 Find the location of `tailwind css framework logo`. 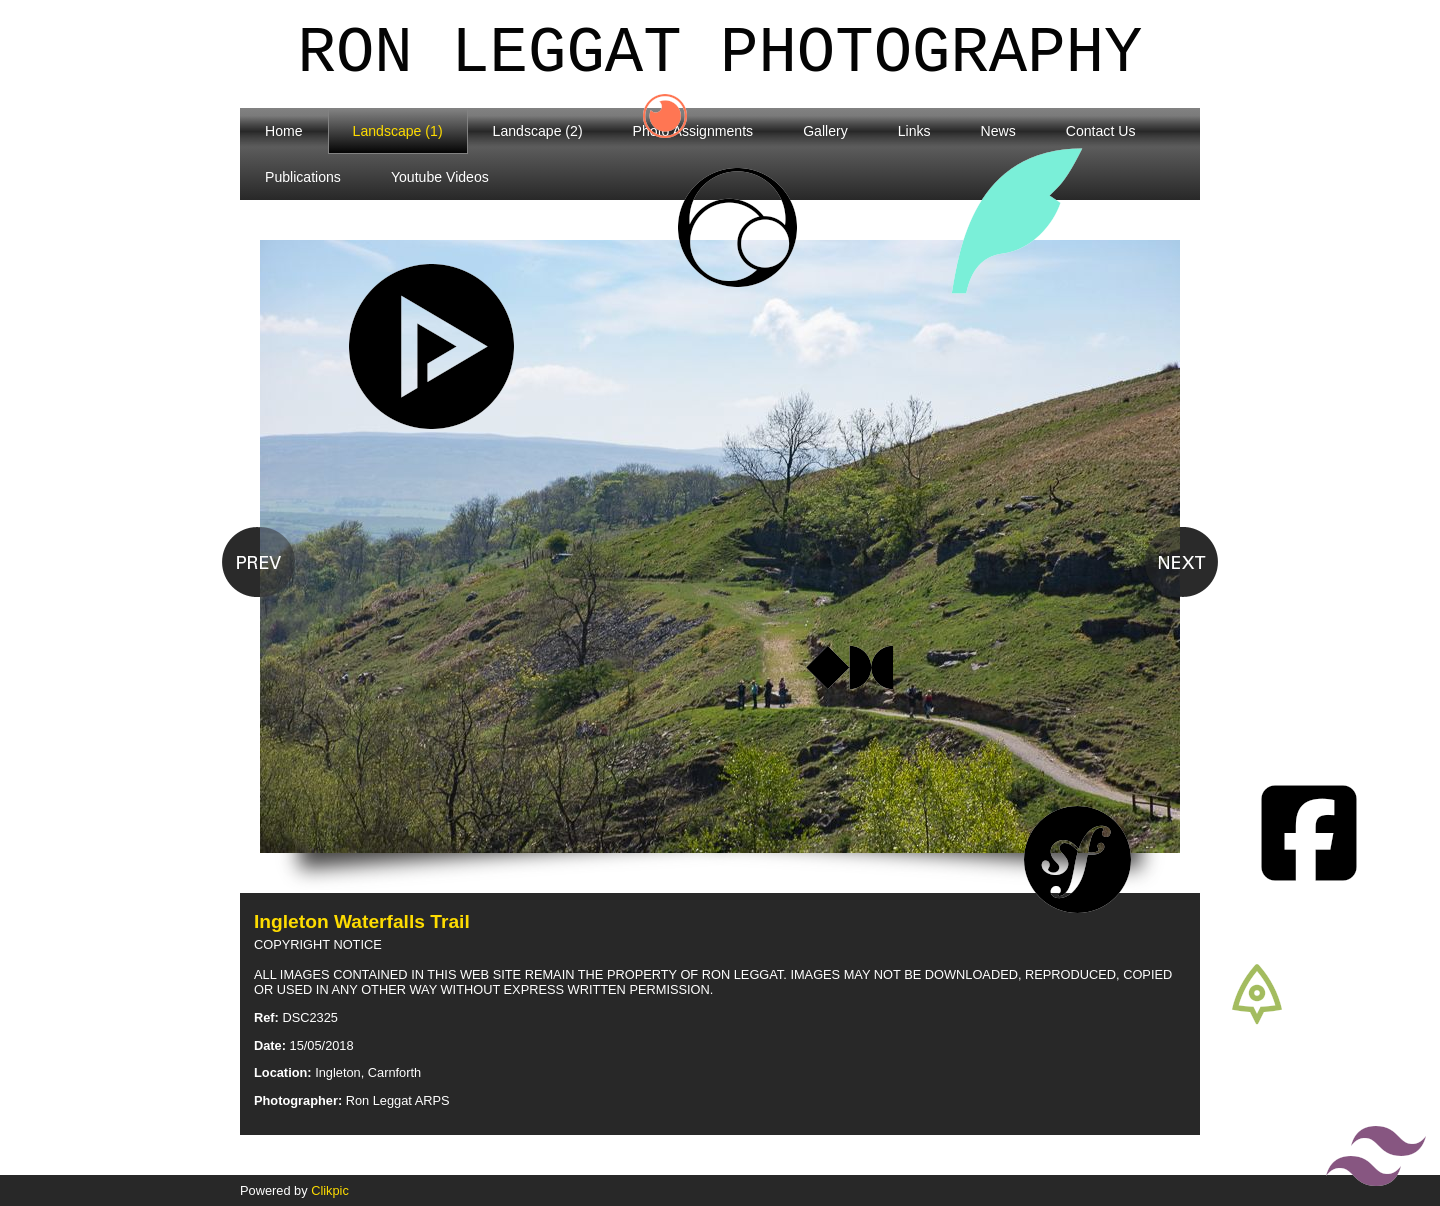

tailwind css framework logo is located at coordinates (1376, 1156).